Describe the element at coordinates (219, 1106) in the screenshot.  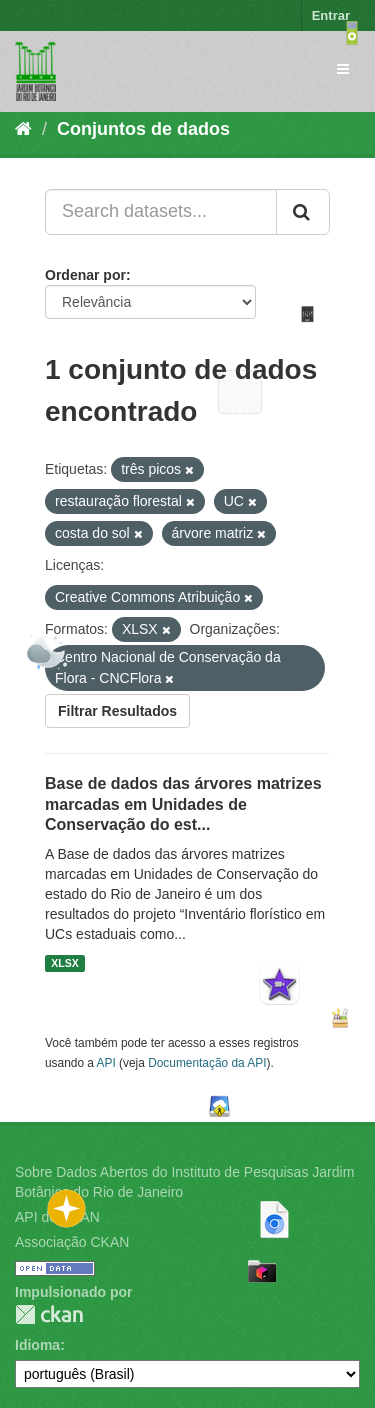
I see `access iDisk cloud storage for user files` at that location.